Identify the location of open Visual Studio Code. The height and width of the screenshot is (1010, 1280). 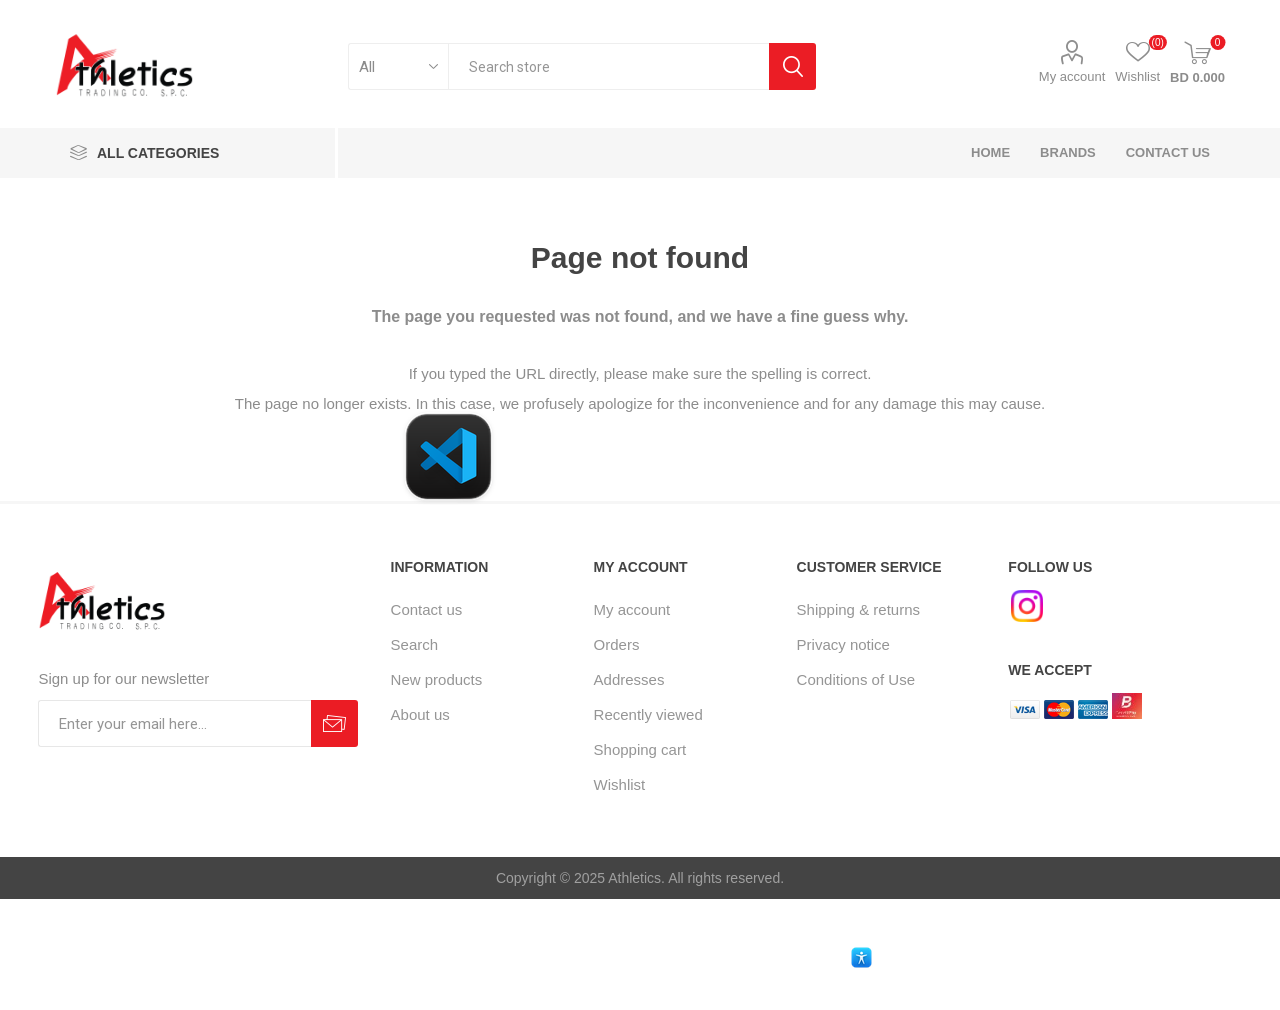
(448, 456).